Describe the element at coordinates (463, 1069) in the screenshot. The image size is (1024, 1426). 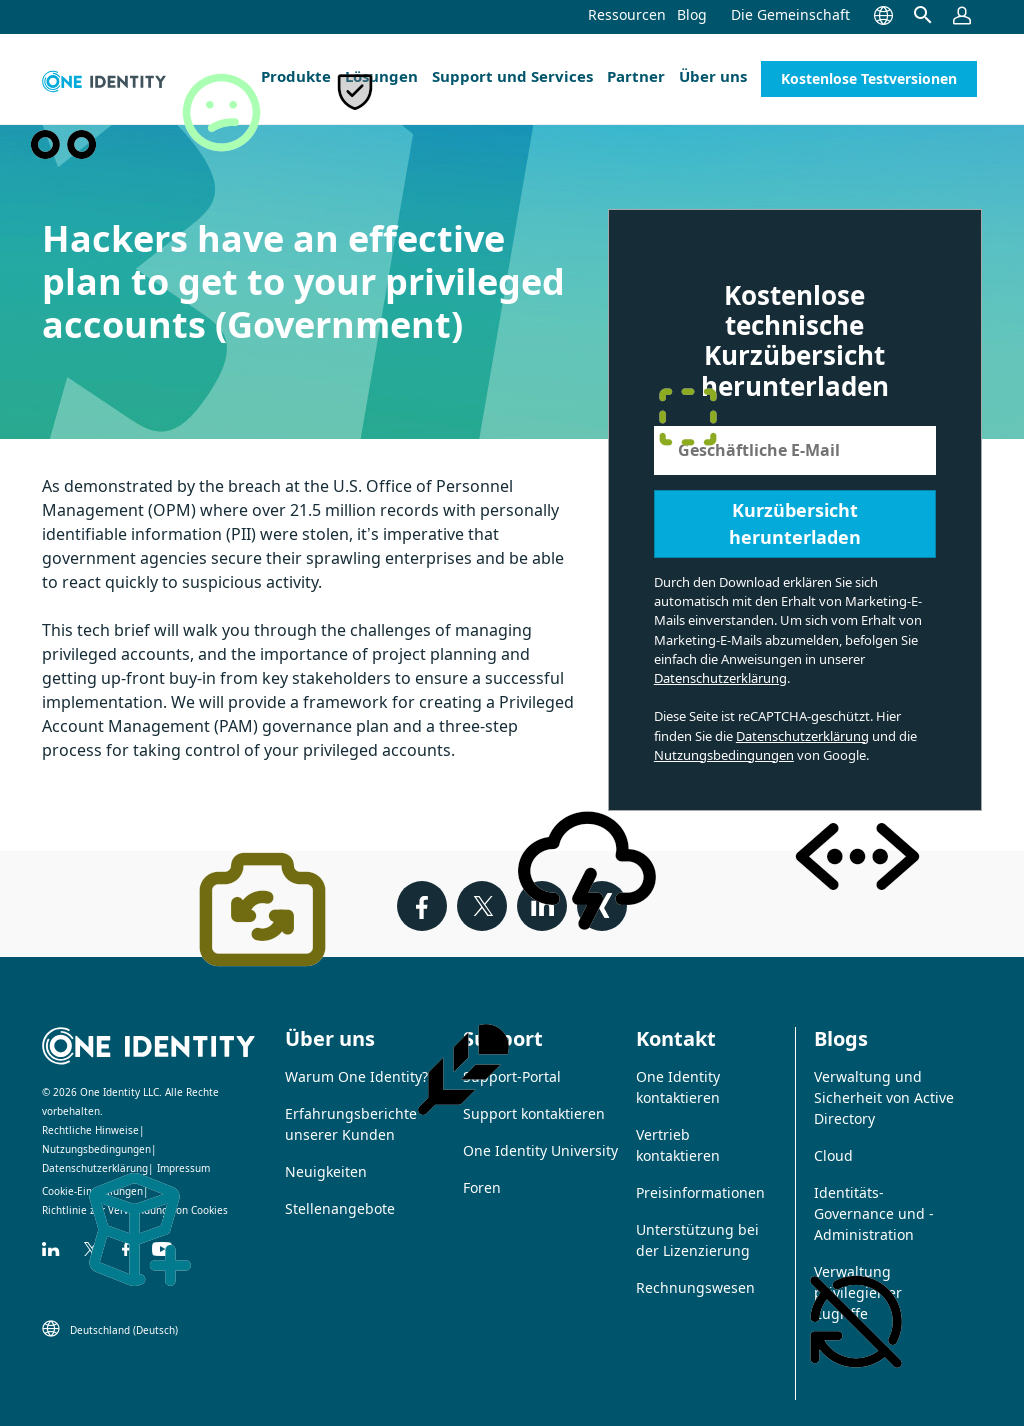
I see `compose a new post or message` at that location.